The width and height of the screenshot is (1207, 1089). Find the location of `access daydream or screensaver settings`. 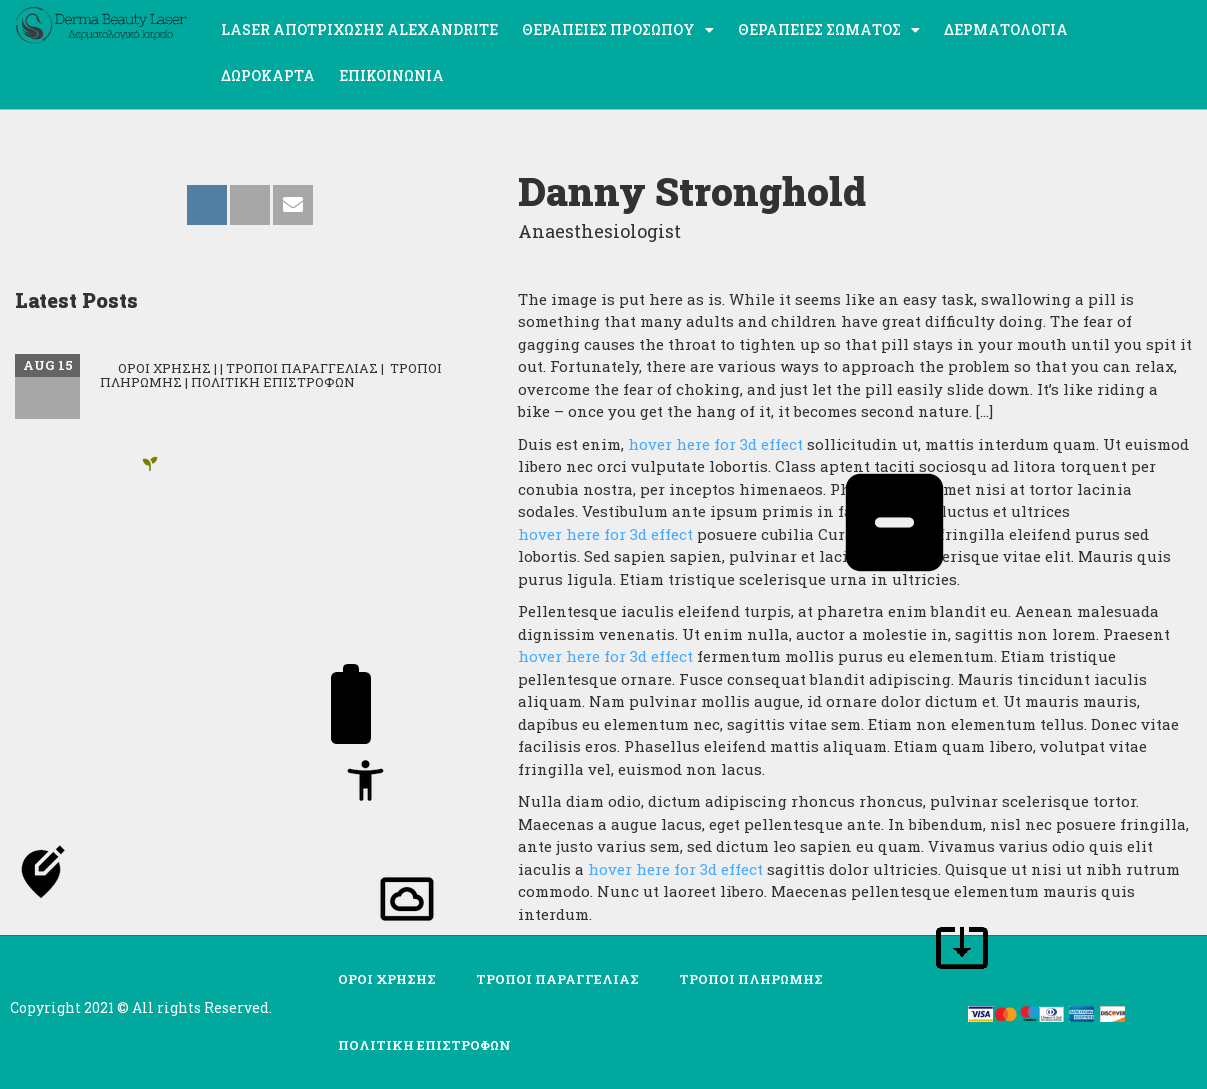

access daydream or screensaver settings is located at coordinates (407, 899).